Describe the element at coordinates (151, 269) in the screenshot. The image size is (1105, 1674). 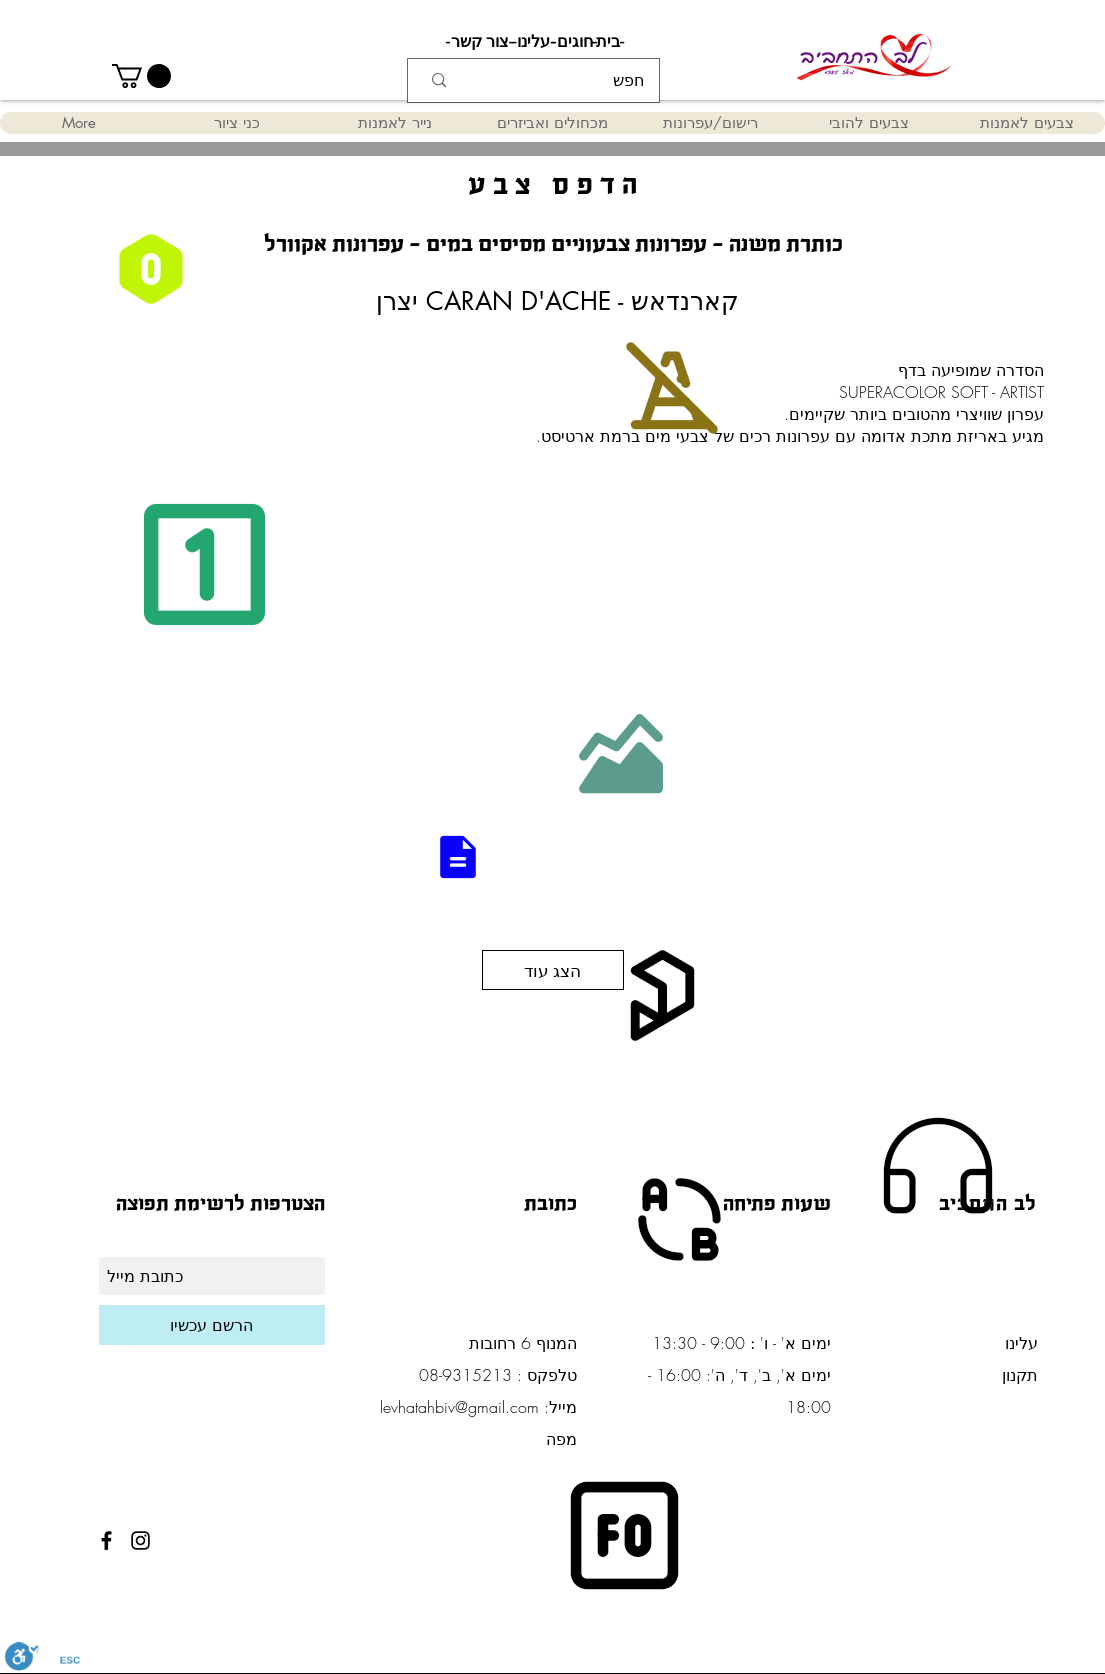
I see `indicates zero items or empty count` at that location.